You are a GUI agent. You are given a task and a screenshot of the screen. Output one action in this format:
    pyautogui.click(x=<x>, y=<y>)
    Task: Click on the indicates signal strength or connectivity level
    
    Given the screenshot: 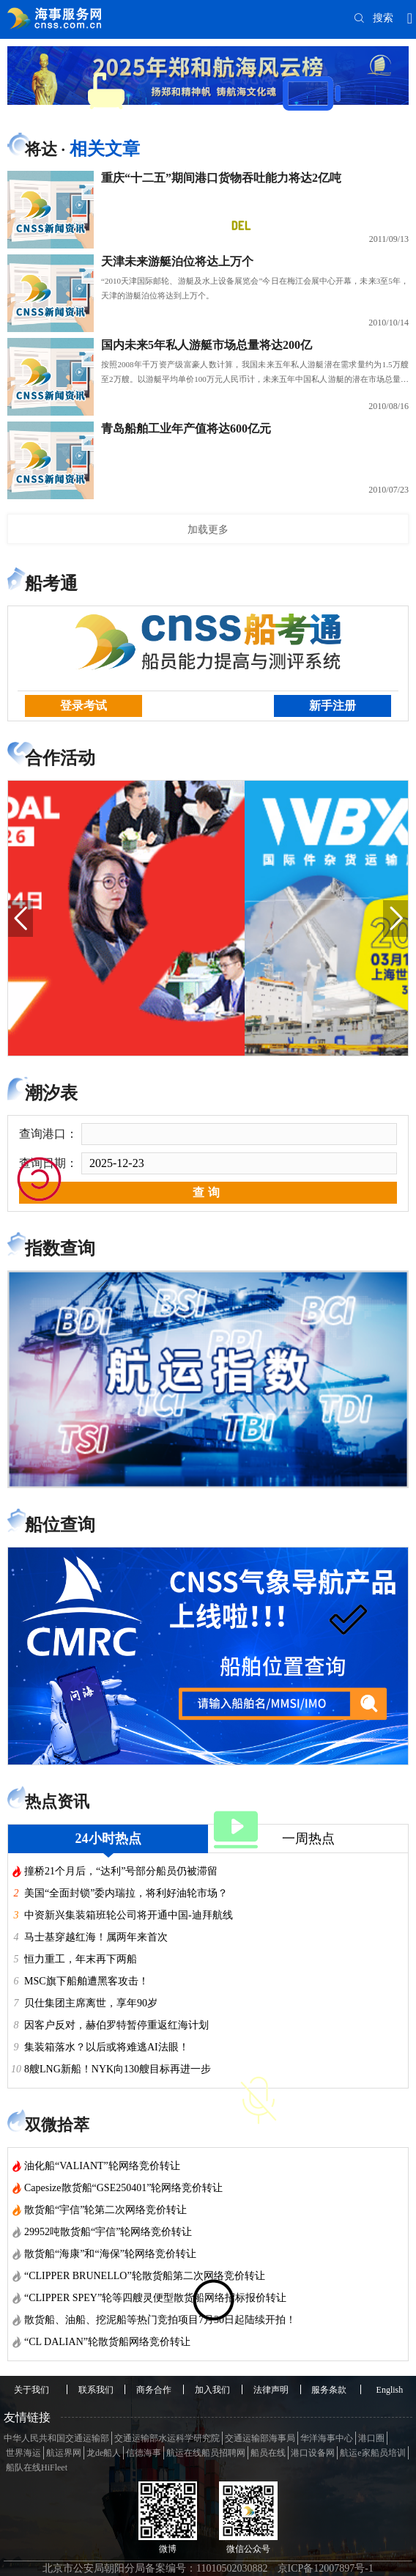 What is the action you would take?
    pyautogui.click(x=103, y=1285)
    